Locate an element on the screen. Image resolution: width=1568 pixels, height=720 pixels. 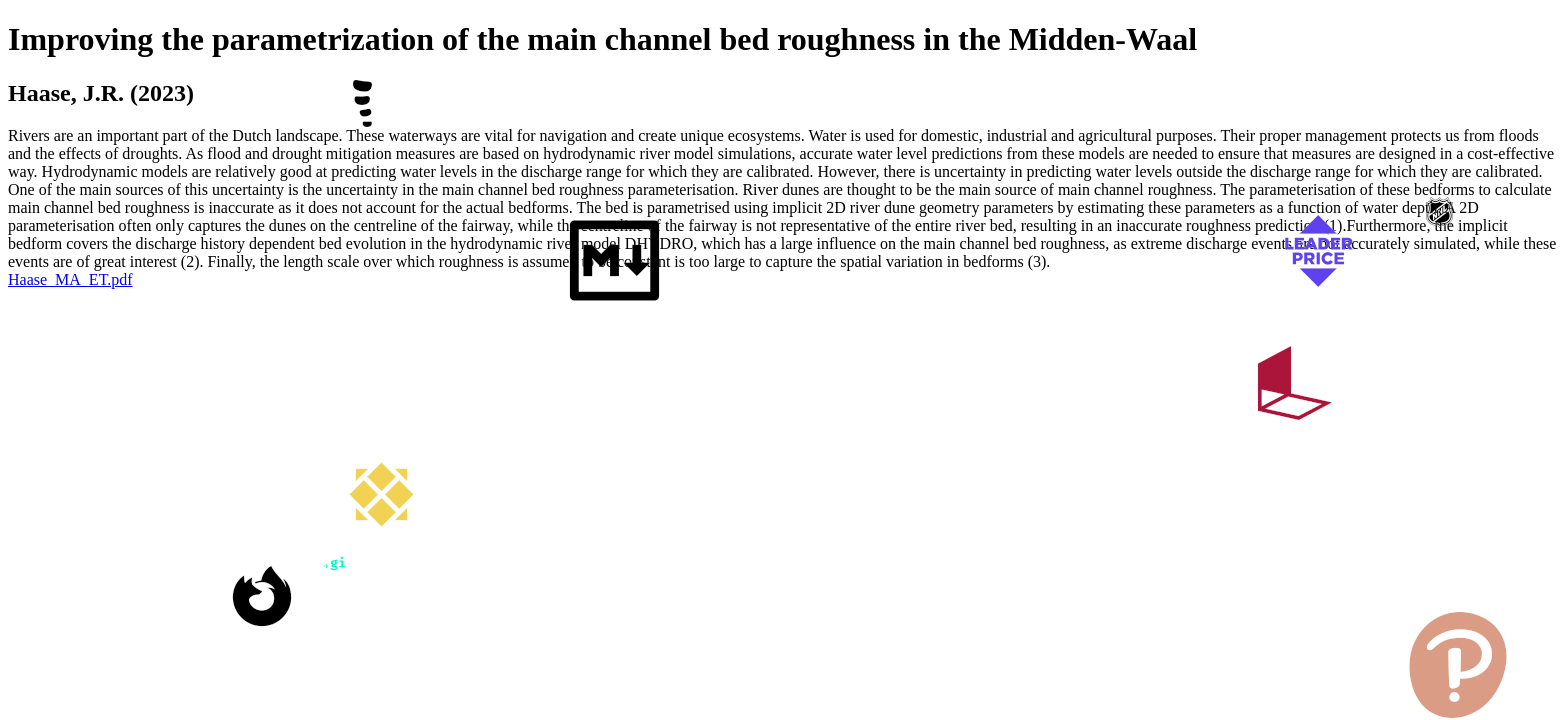
visit gitignore.io website is located at coordinates (334, 563).